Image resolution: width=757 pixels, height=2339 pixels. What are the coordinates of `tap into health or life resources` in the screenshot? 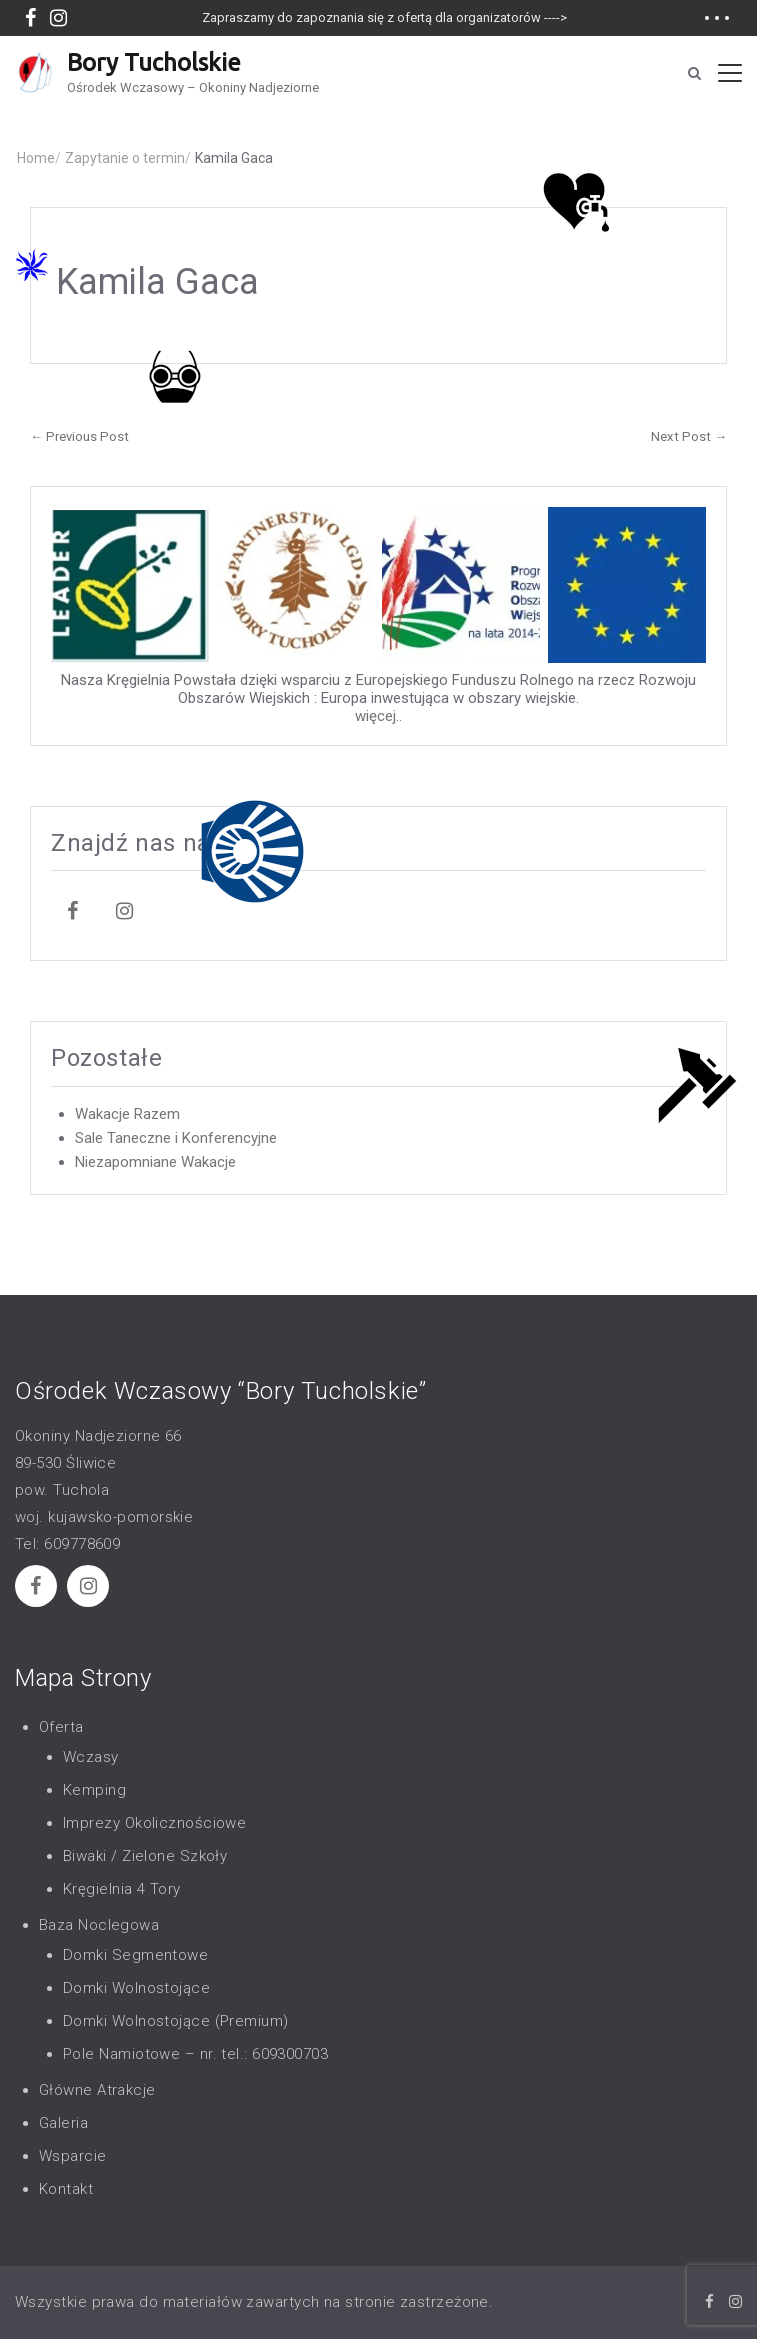 It's located at (576, 199).